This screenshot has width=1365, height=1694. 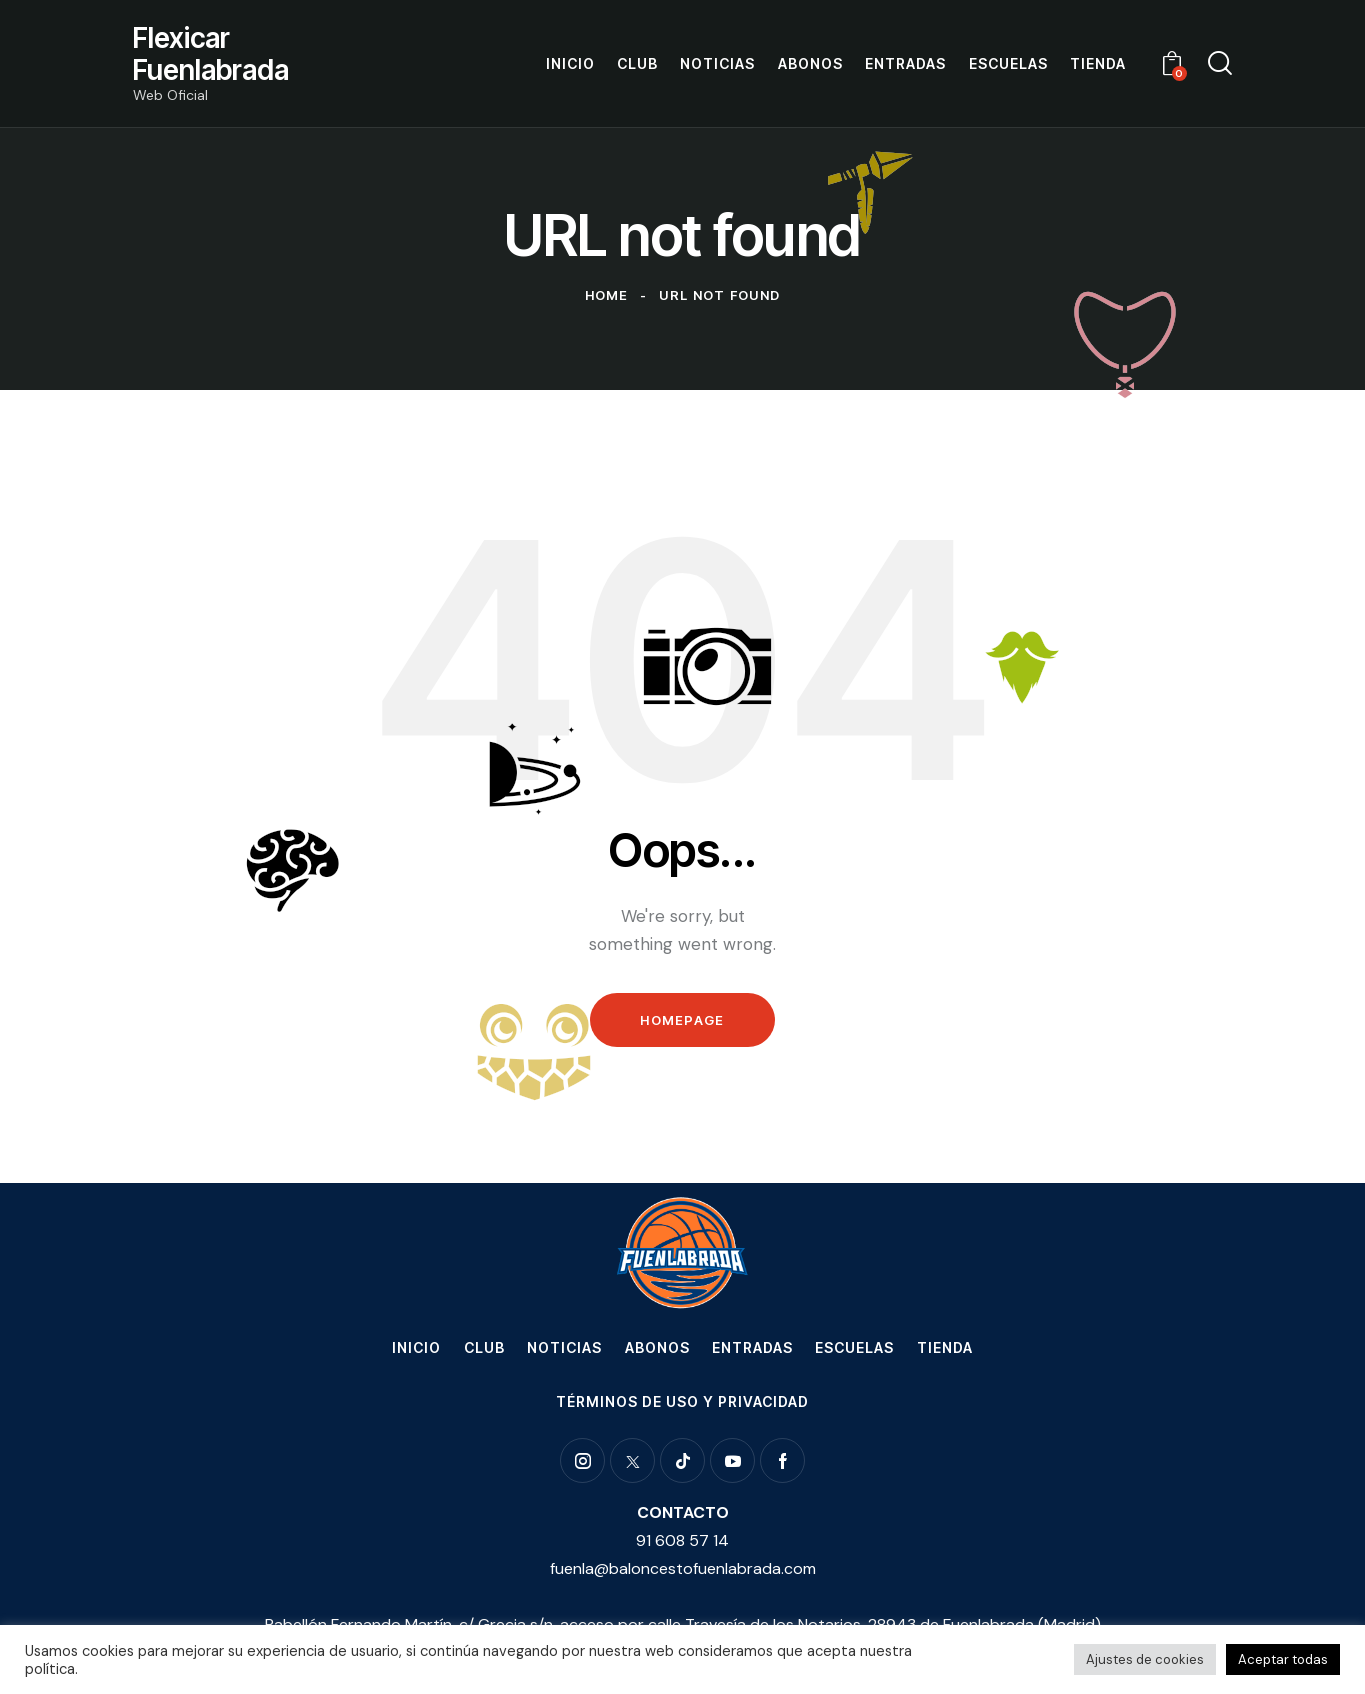 What do you see at coordinates (292, 868) in the screenshot?
I see `access AI or smart features` at bounding box center [292, 868].